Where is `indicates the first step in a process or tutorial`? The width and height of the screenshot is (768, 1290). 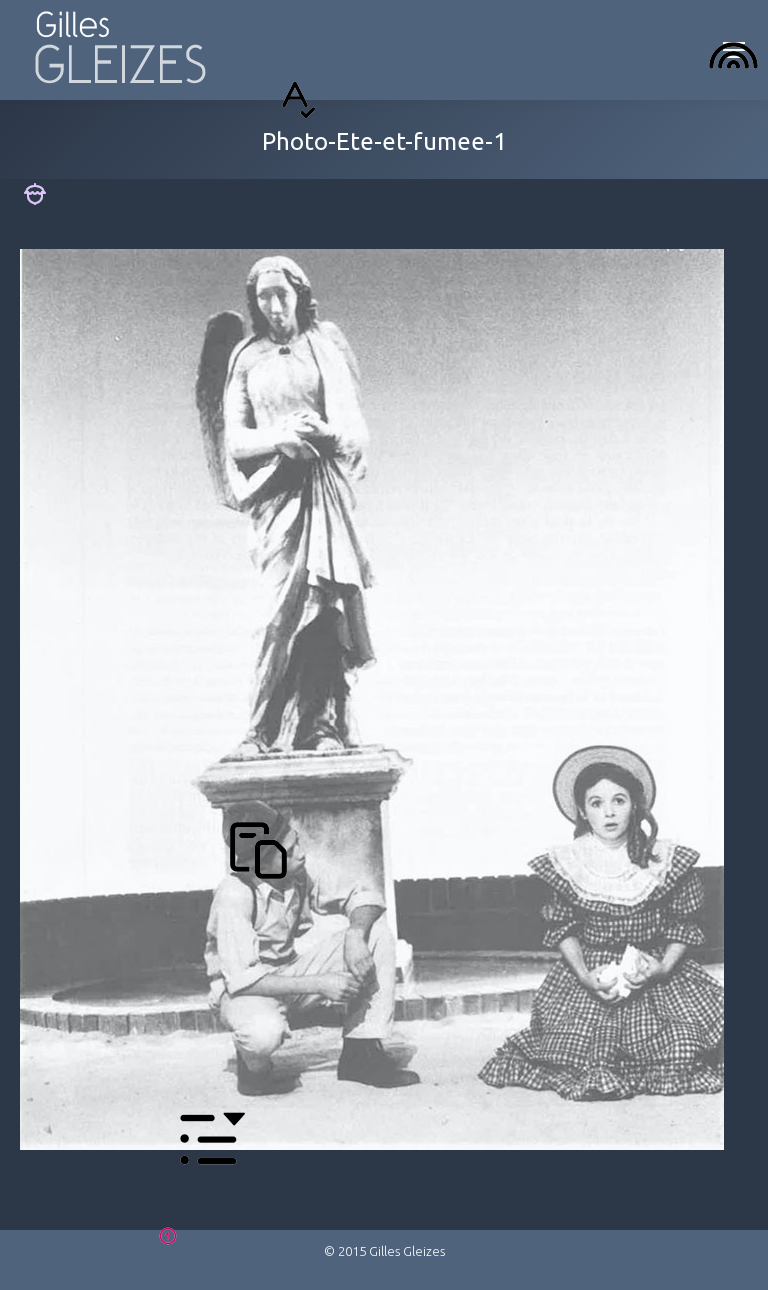
indicates the first step in a process or tutorial is located at coordinates (168, 1236).